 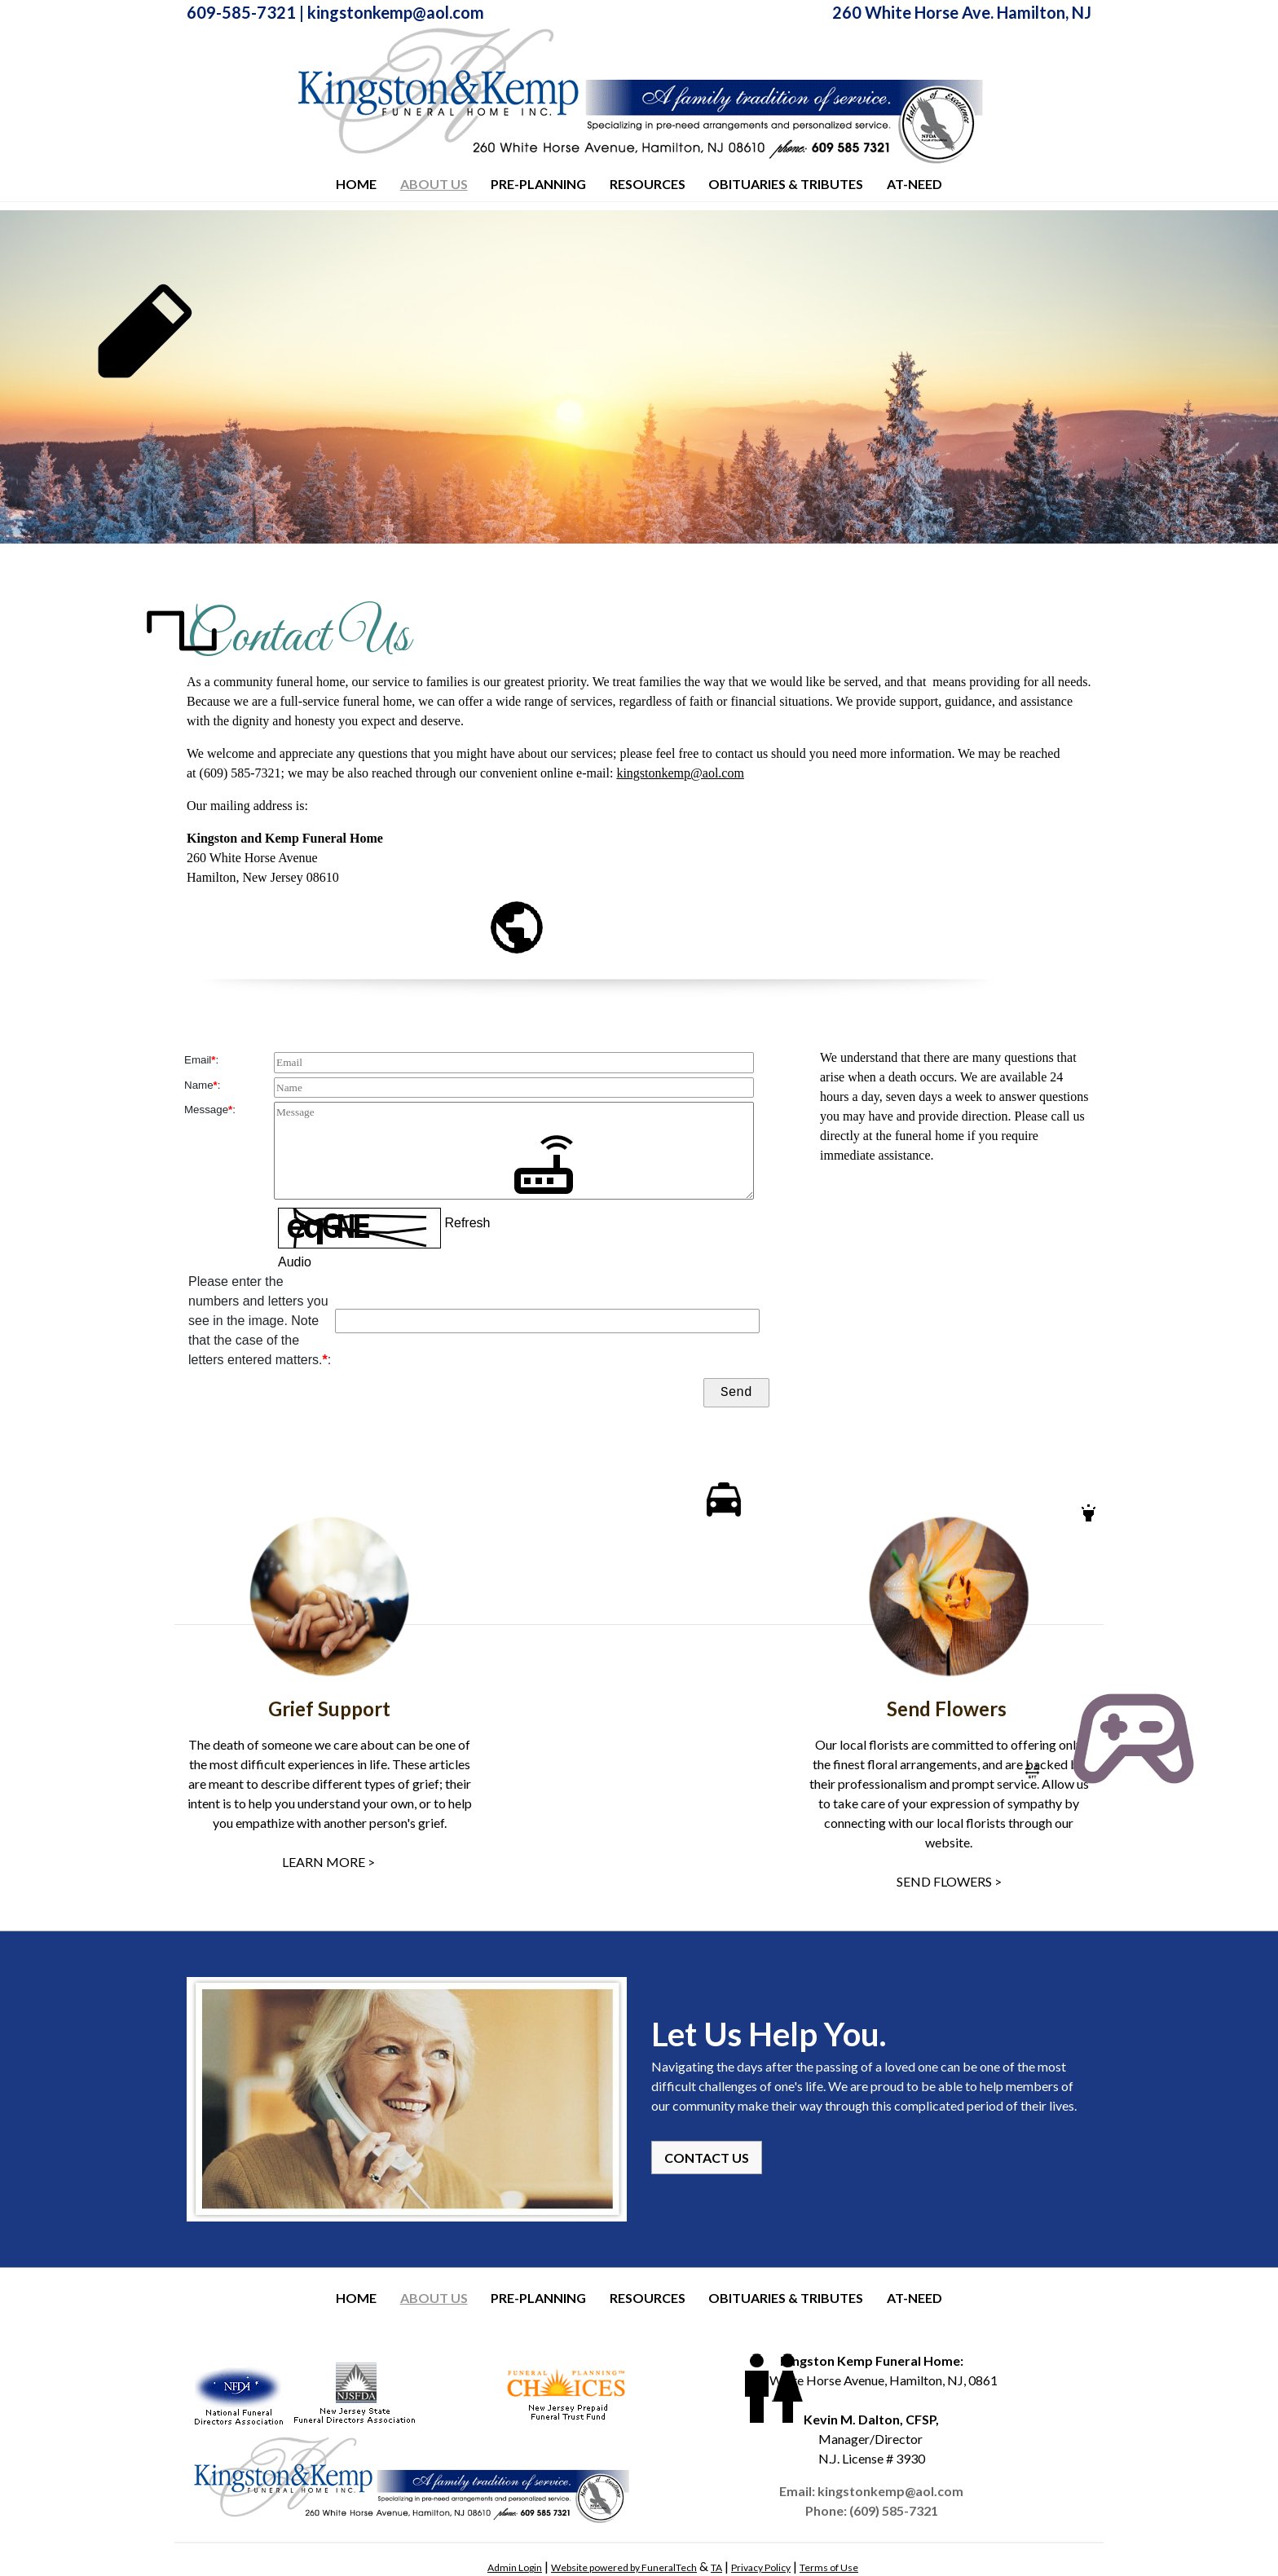 What do you see at coordinates (544, 1165) in the screenshot?
I see `access router or network settings` at bounding box center [544, 1165].